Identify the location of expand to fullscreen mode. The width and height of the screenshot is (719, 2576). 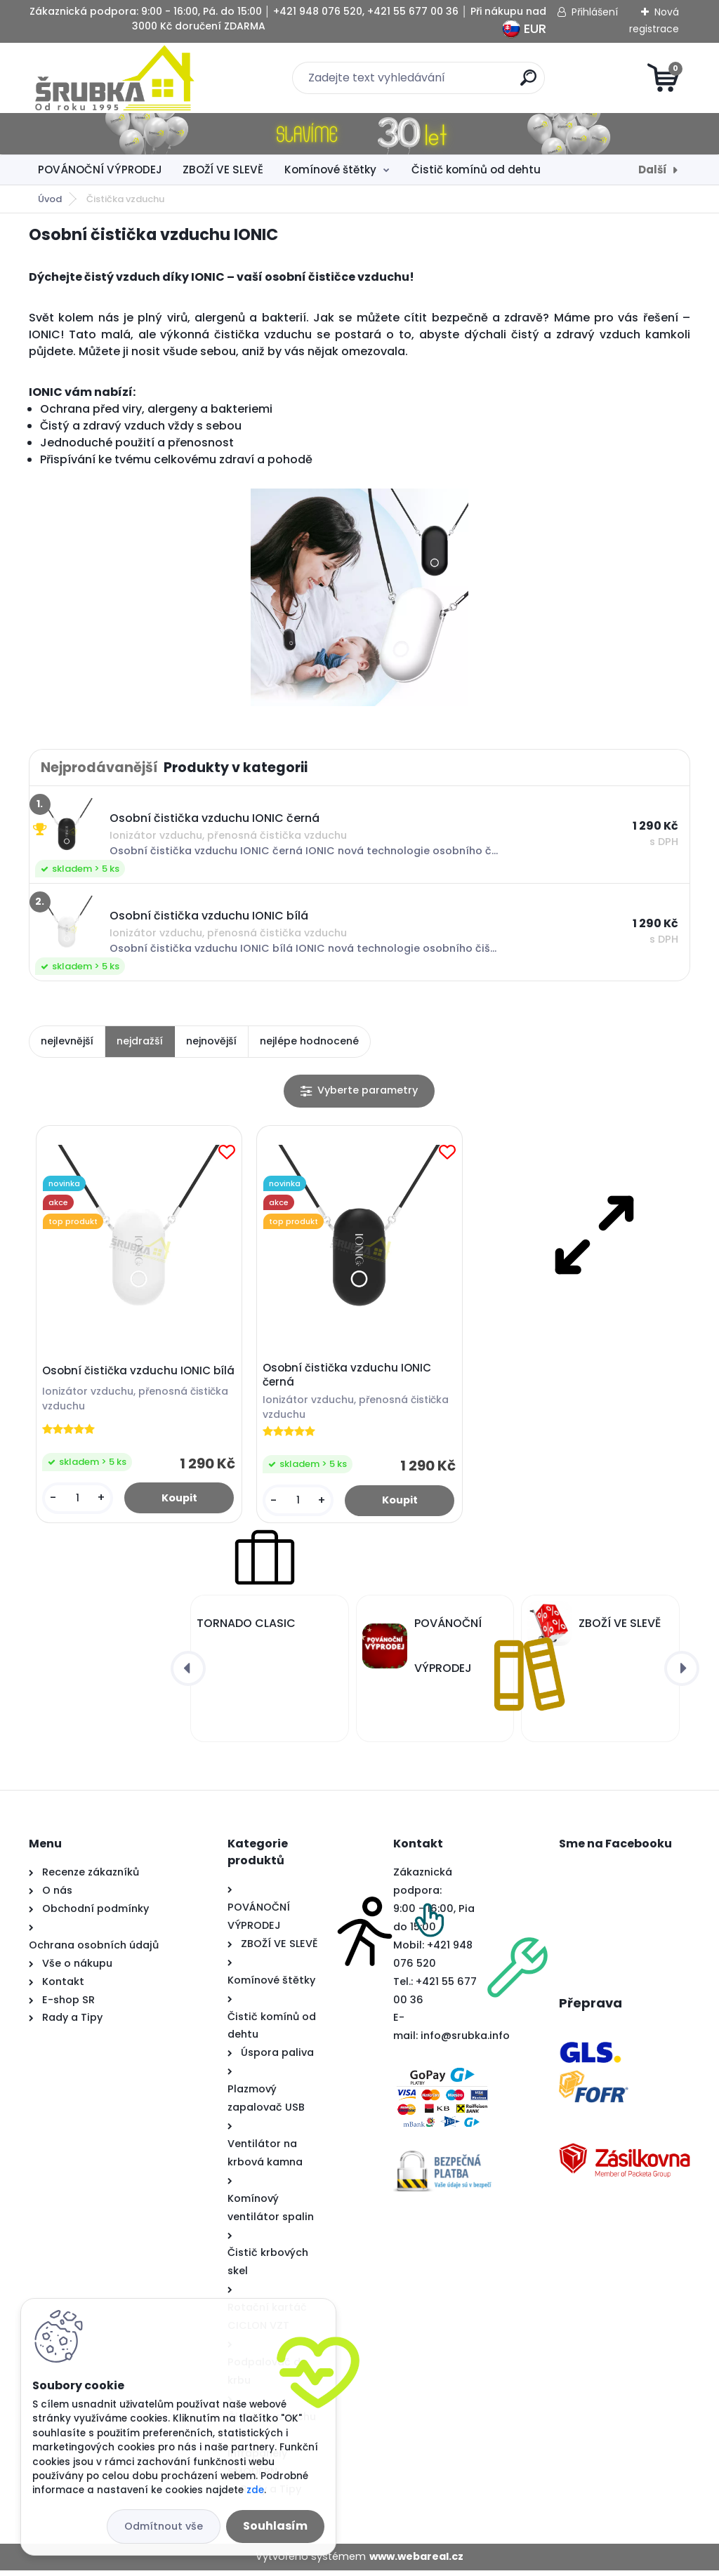
(594, 1235).